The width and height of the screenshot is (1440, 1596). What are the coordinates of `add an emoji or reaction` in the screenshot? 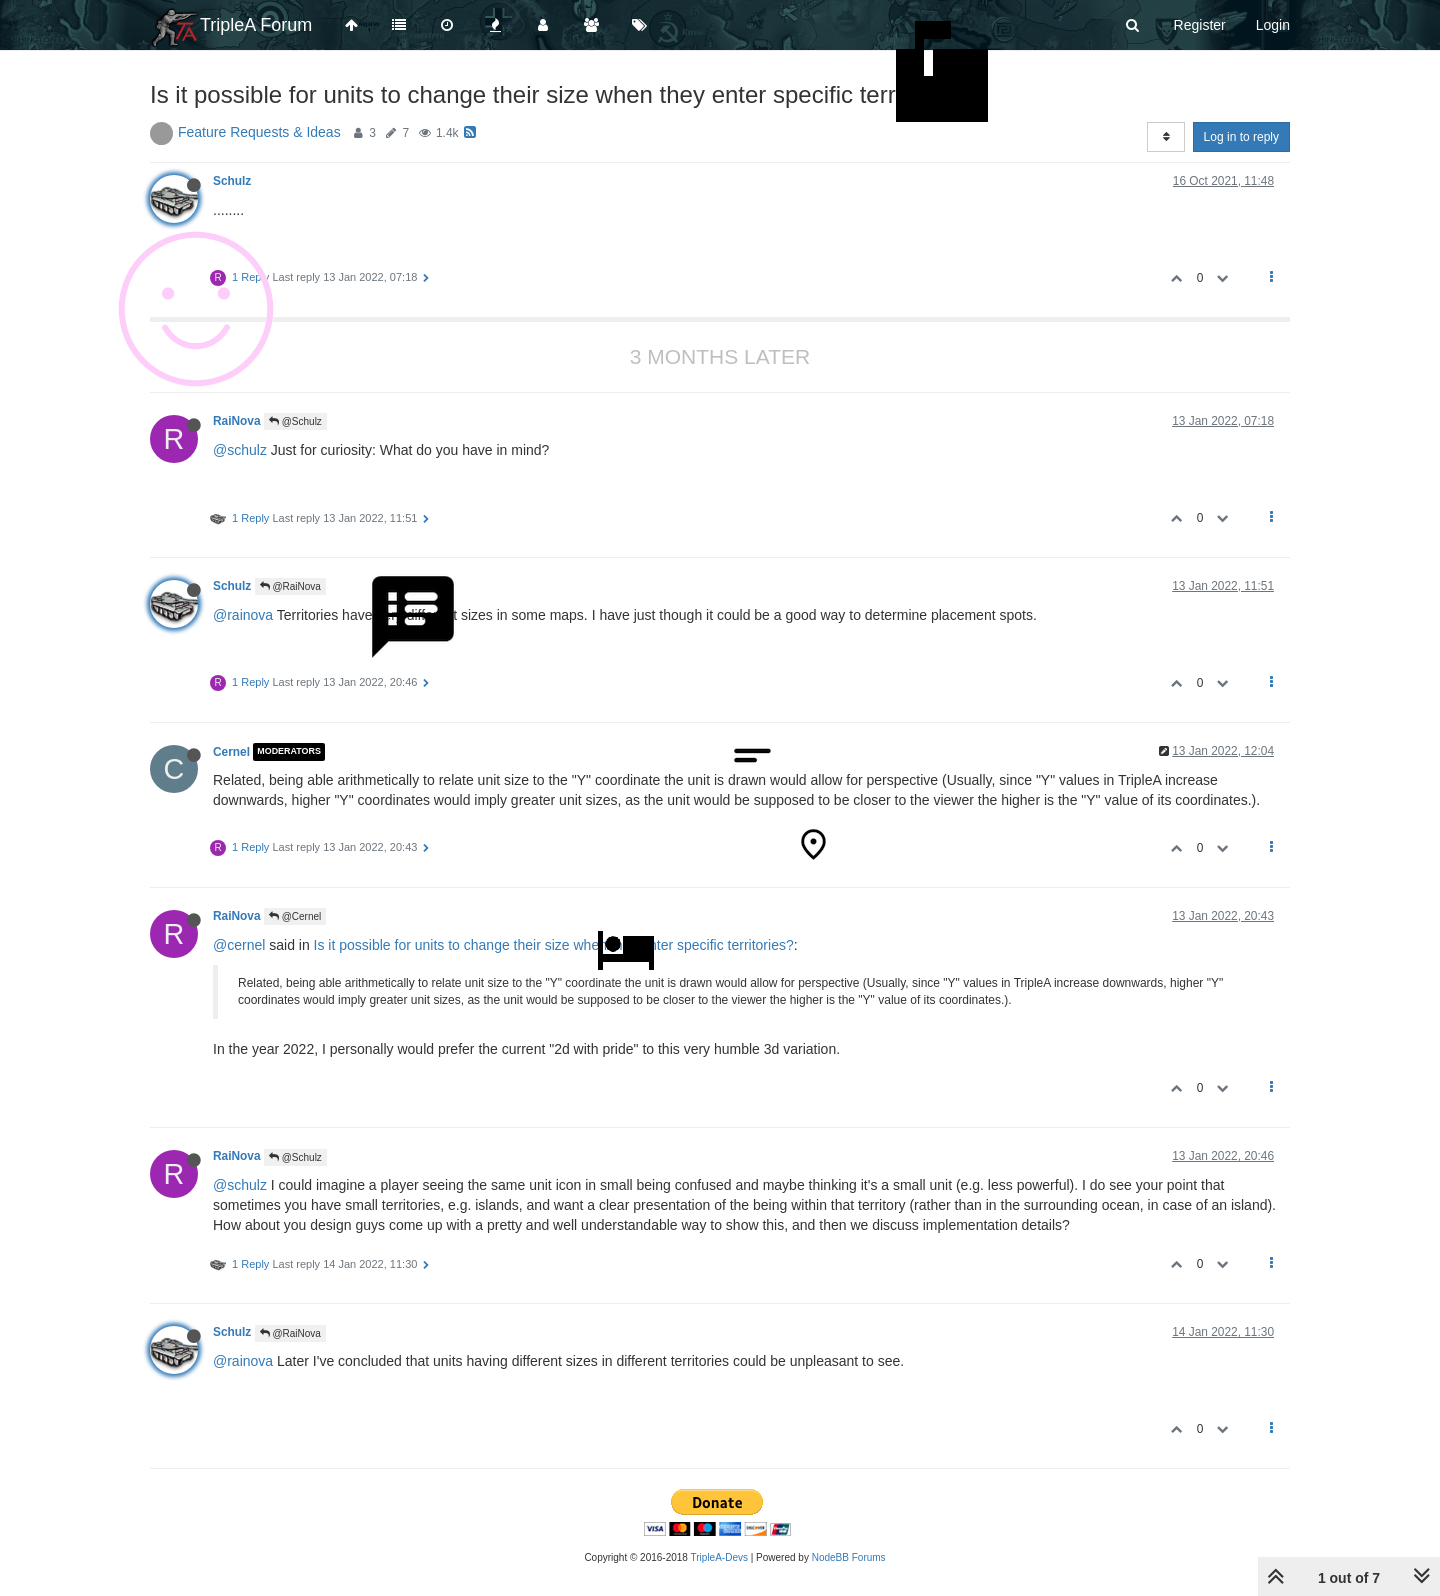 It's located at (196, 309).